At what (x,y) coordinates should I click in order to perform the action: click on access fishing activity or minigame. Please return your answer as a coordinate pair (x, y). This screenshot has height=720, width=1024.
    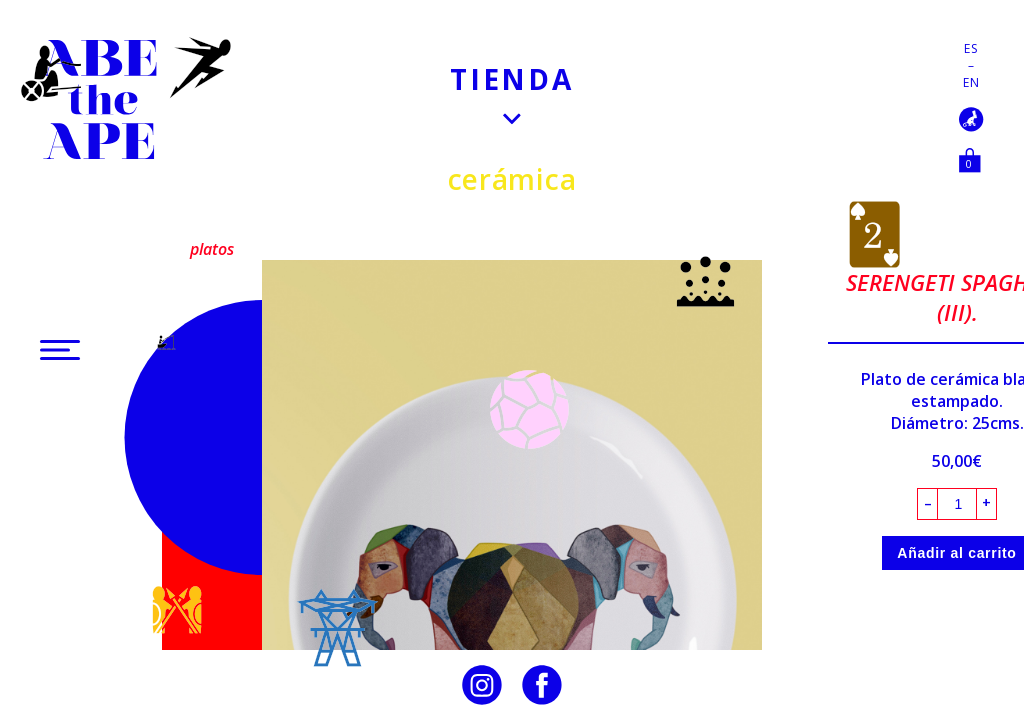
    Looking at the image, I should click on (166, 342).